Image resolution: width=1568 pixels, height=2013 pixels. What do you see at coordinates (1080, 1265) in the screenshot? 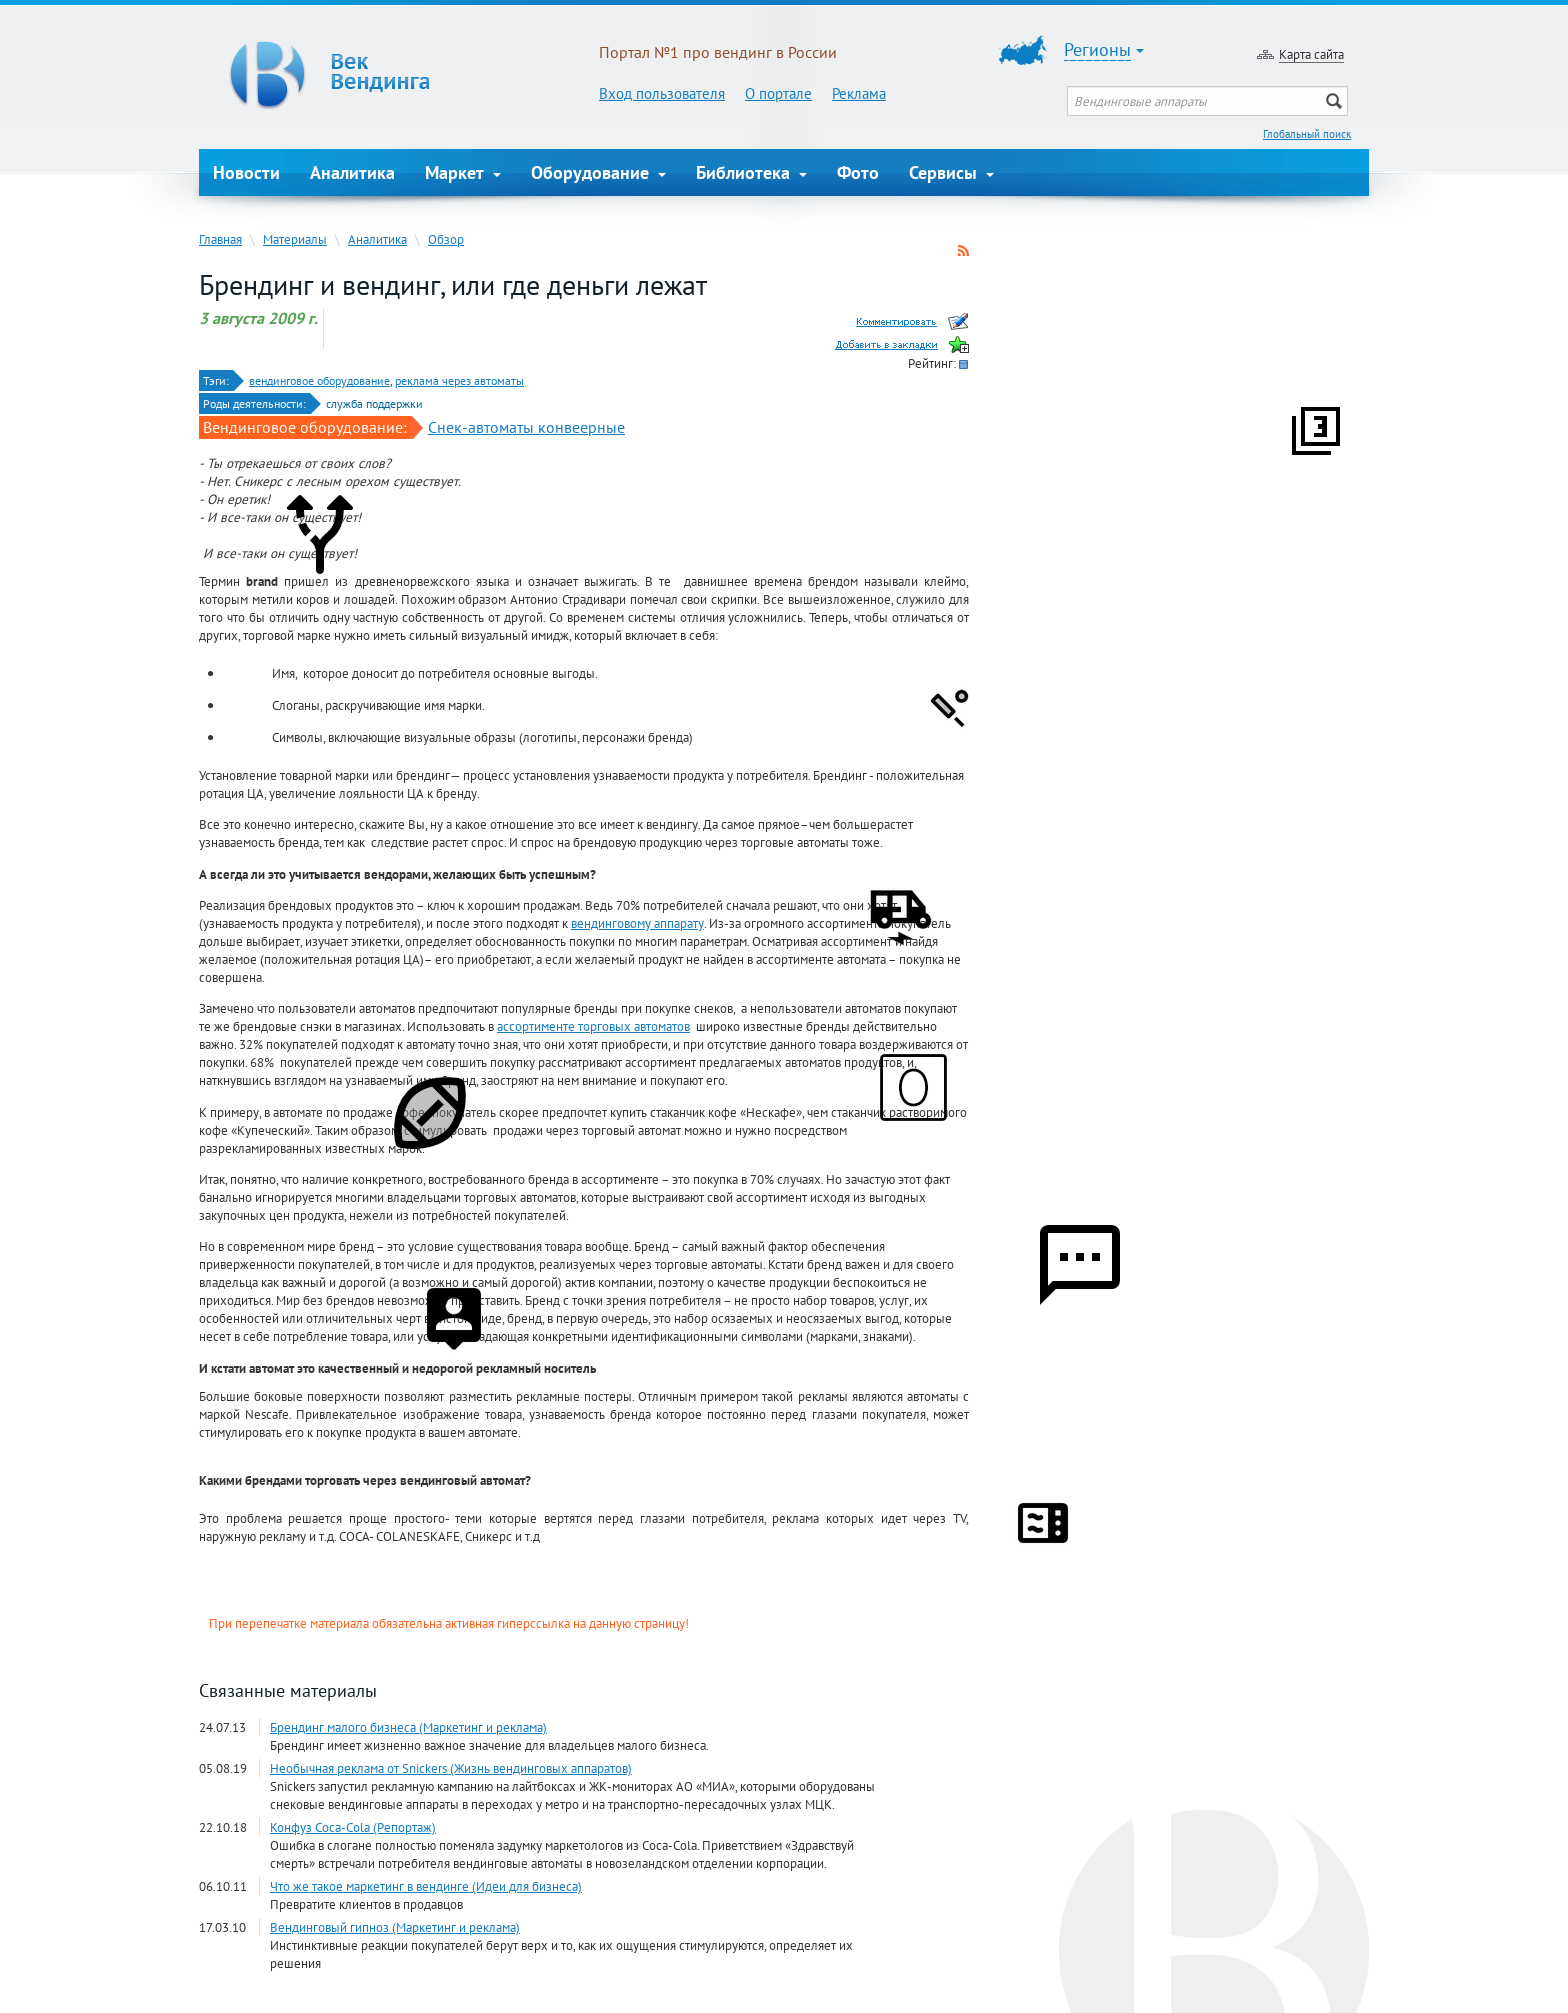
I see `open text messages` at bounding box center [1080, 1265].